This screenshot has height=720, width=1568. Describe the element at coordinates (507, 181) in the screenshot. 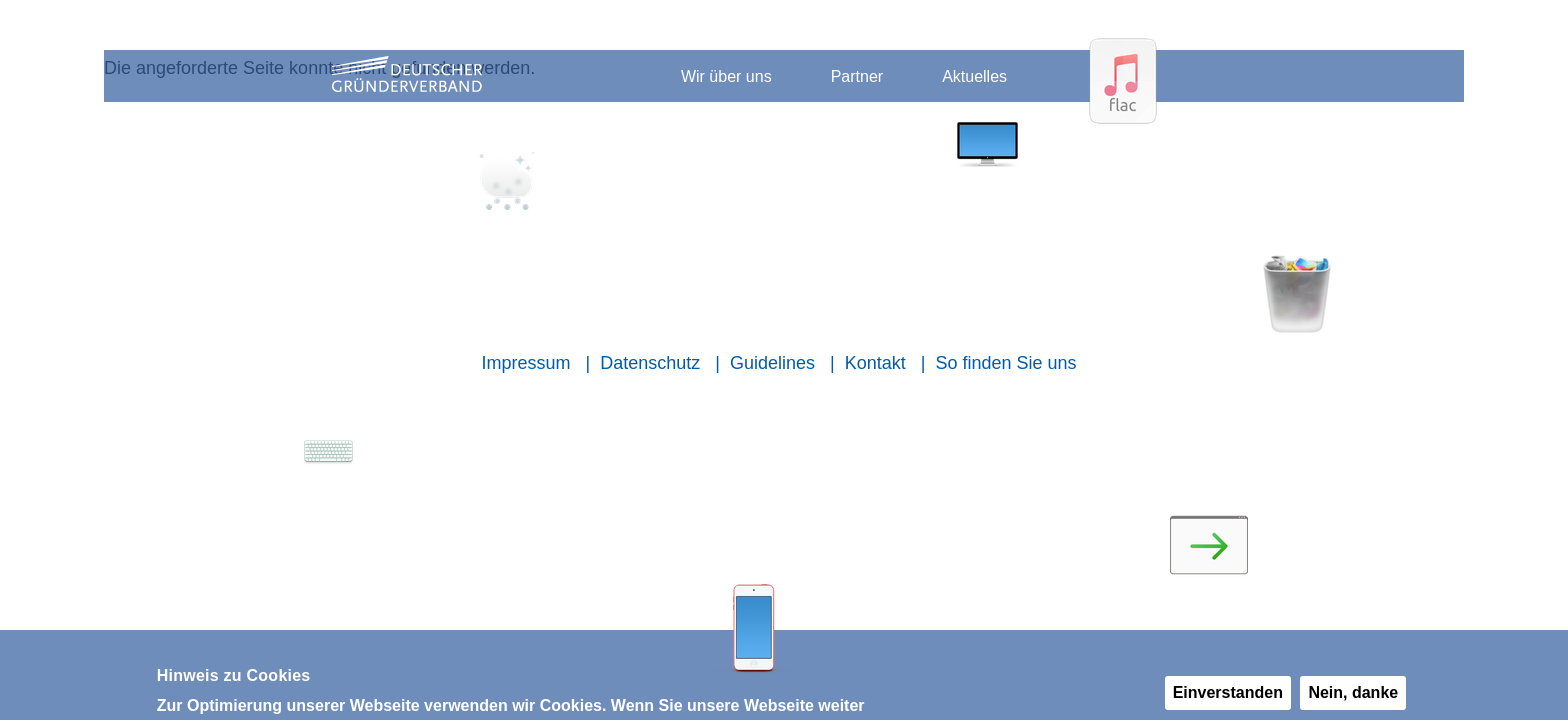

I see `indicates snowy weather conditions at night` at that location.